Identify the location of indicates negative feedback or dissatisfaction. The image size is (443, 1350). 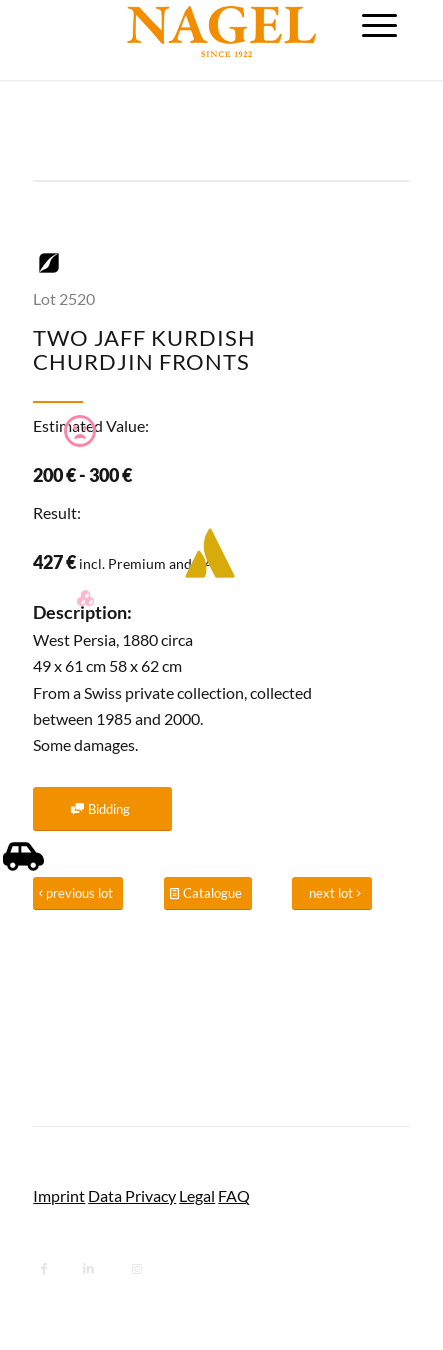
(80, 431).